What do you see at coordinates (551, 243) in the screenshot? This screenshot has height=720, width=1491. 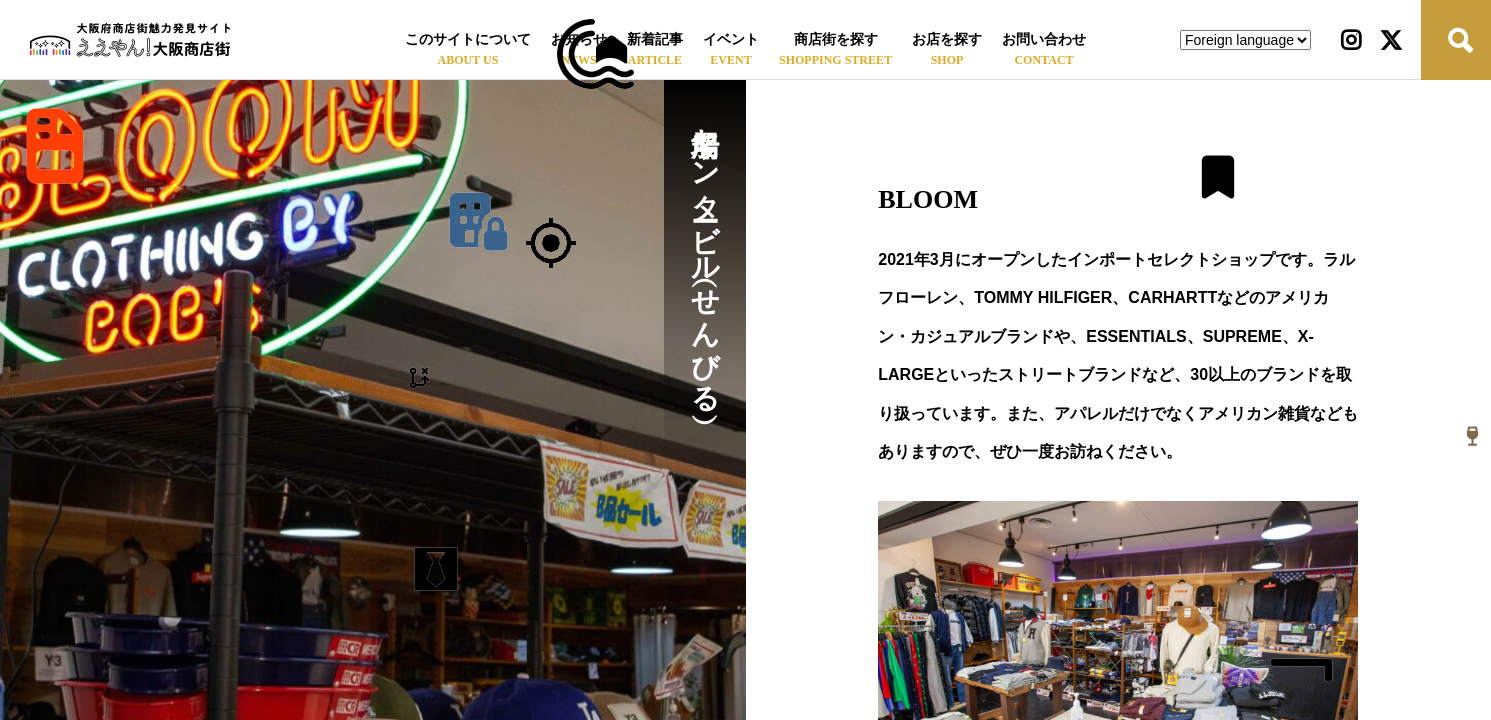 I see `center map on your current location` at bounding box center [551, 243].